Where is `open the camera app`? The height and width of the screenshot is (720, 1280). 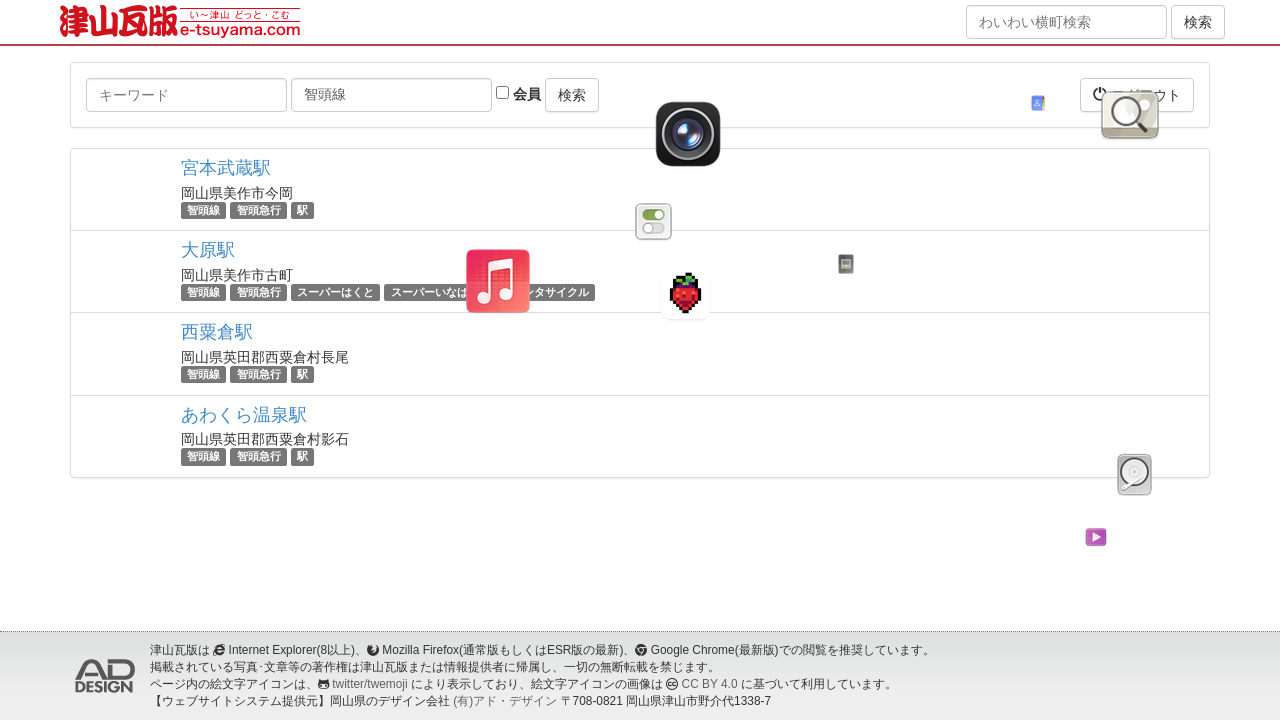
open the camera app is located at coordinates (688, 134).